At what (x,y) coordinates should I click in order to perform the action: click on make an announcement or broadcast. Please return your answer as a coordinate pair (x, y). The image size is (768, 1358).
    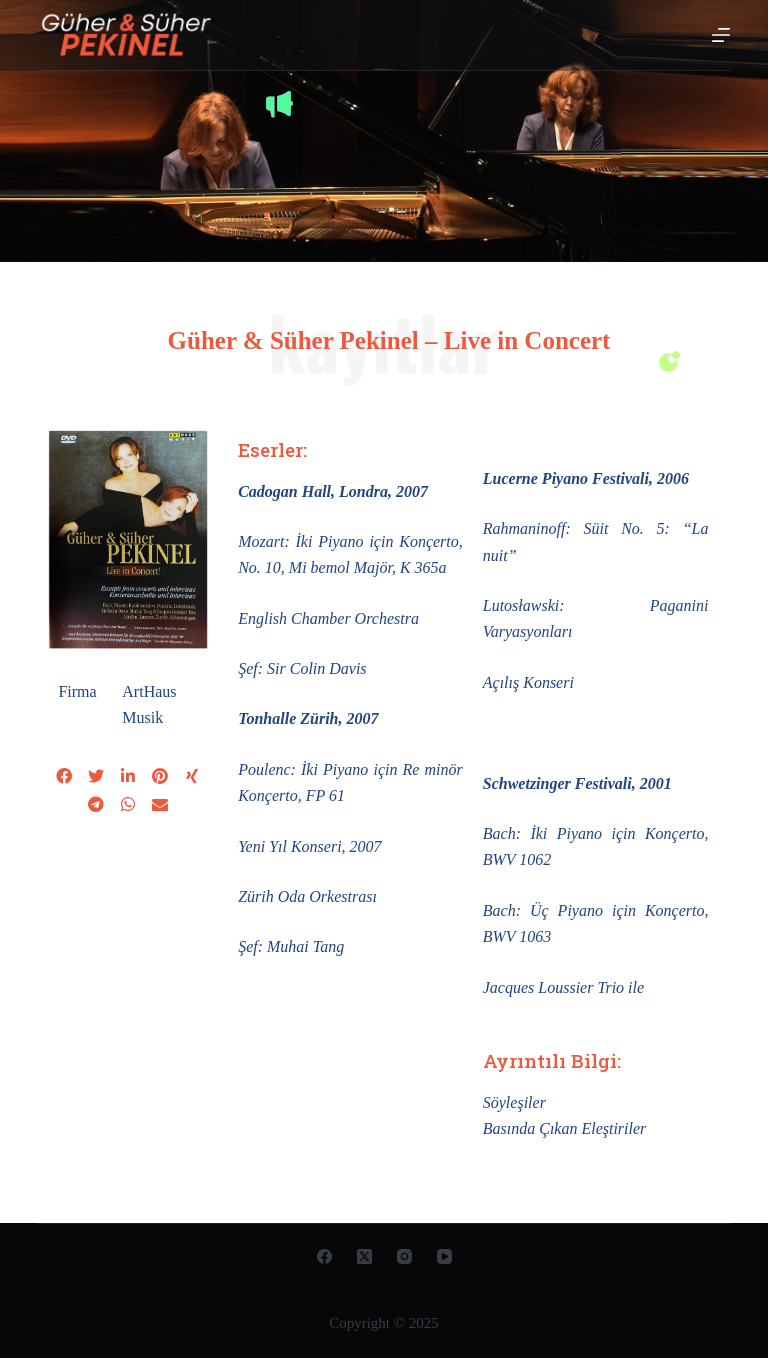
    Looking at the image, I should click on (278, 103).